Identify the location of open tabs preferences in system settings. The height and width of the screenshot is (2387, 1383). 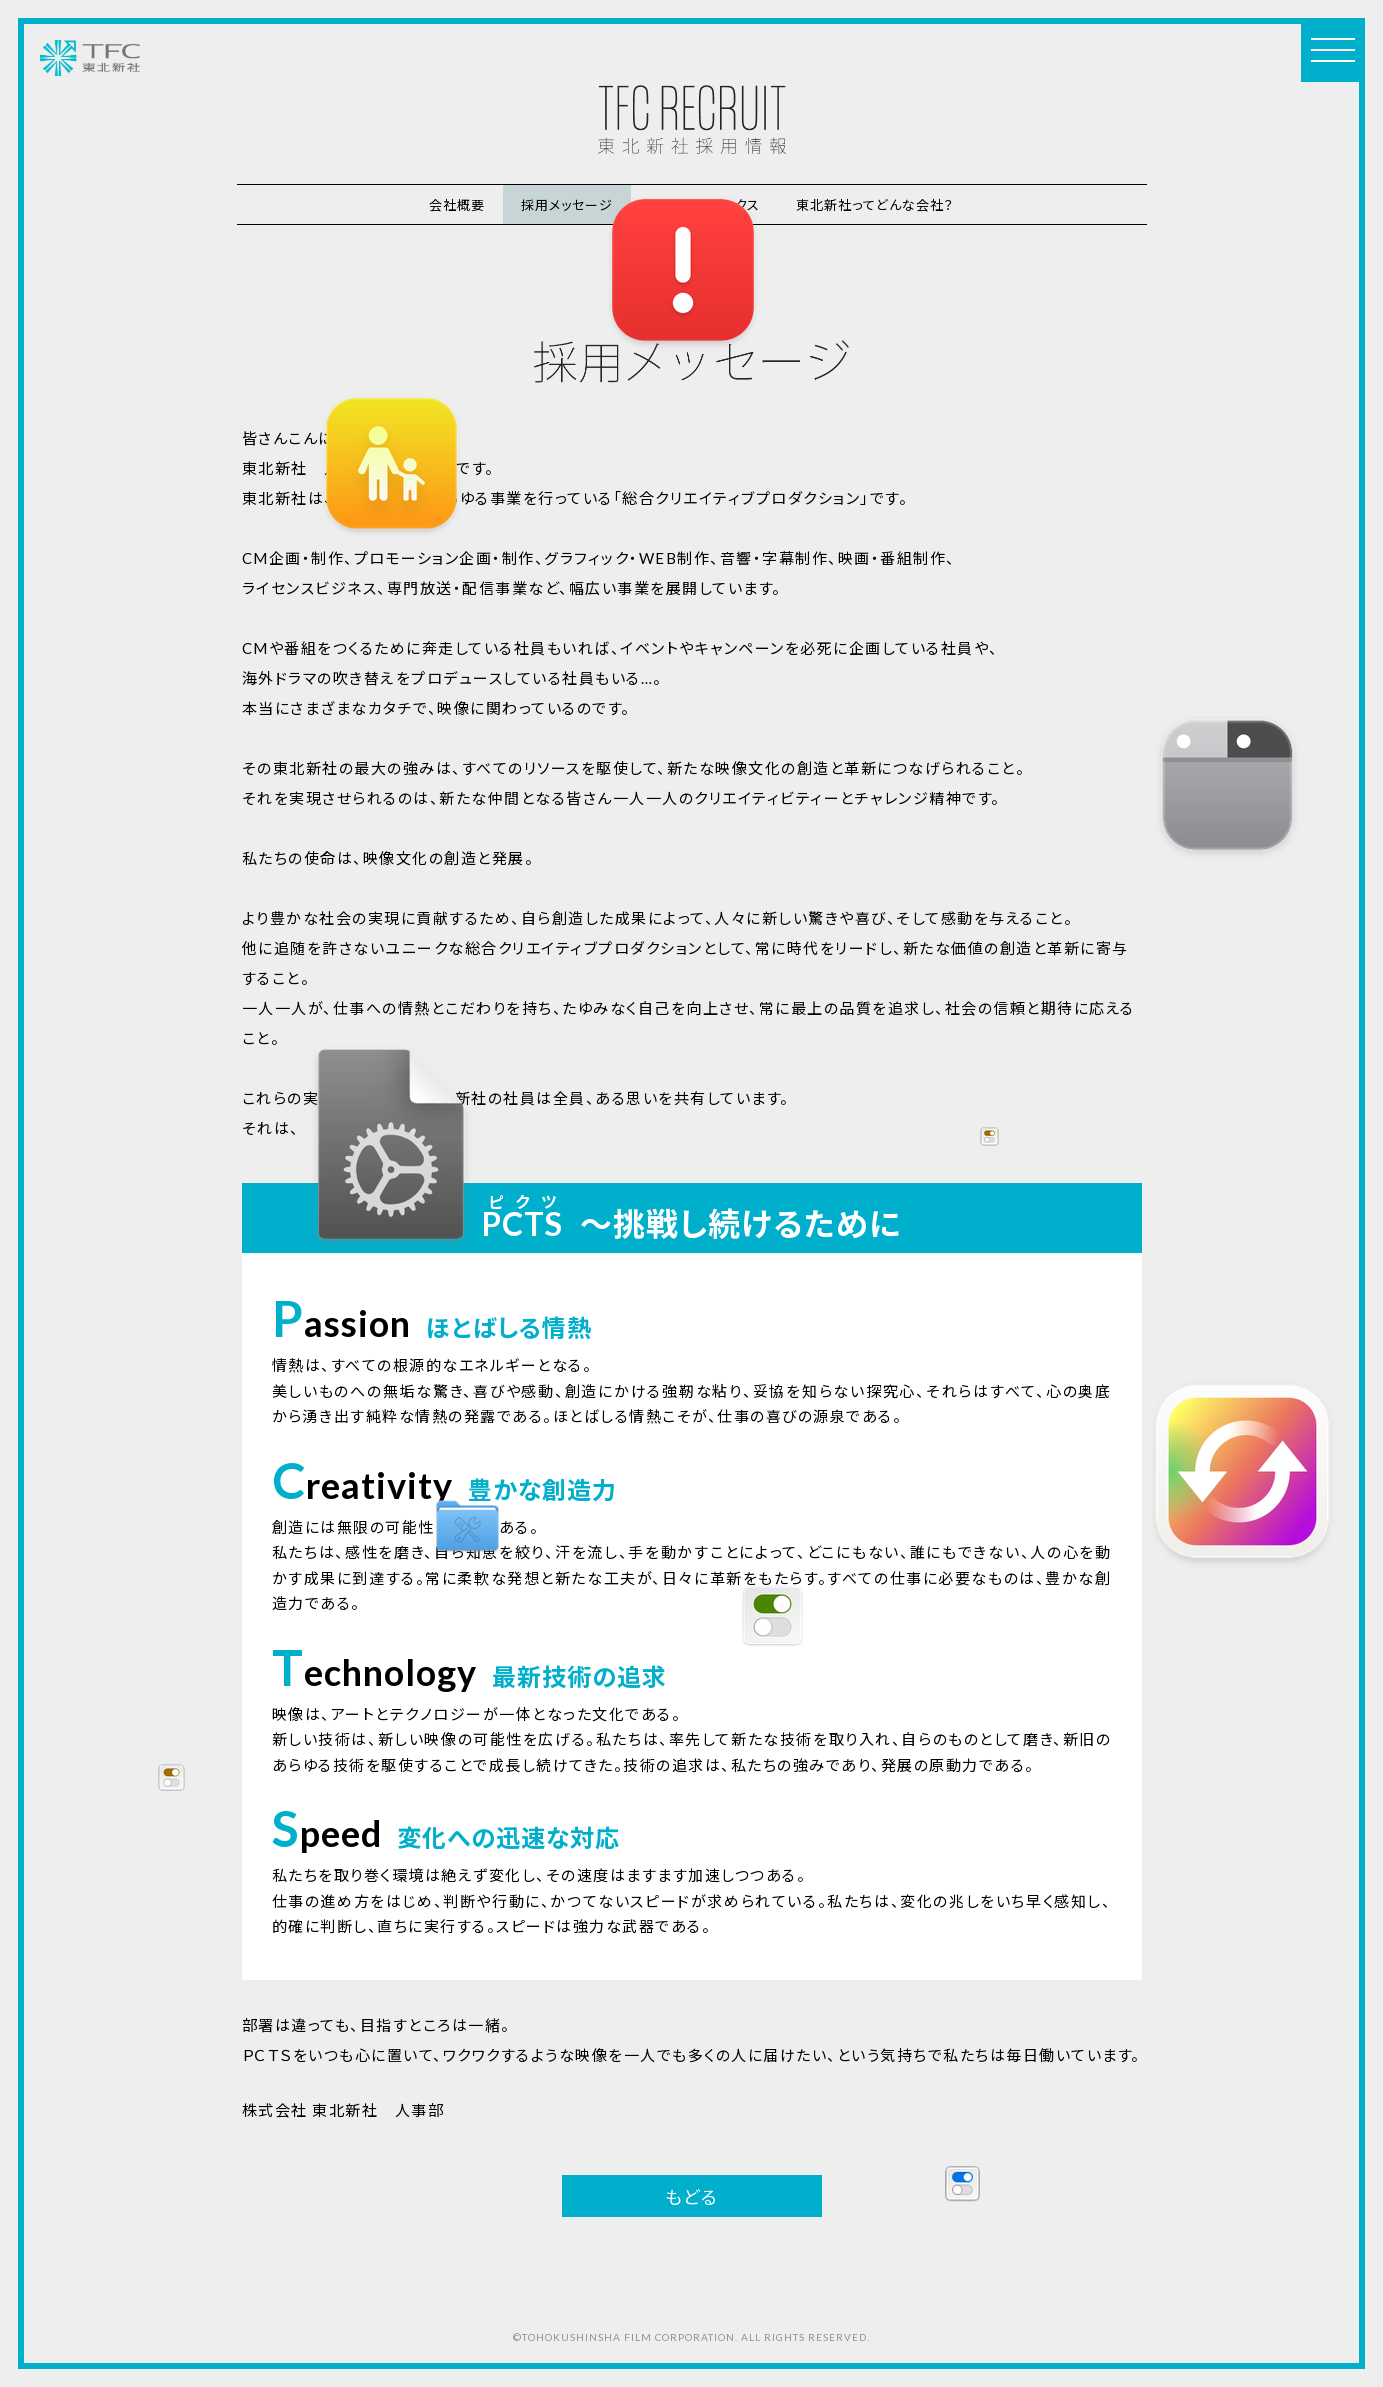
(1227, 787).